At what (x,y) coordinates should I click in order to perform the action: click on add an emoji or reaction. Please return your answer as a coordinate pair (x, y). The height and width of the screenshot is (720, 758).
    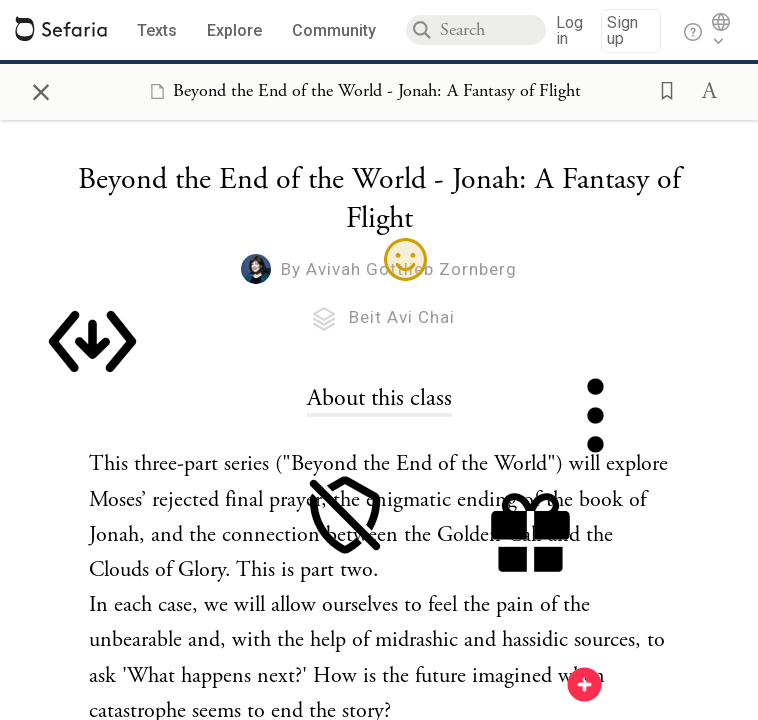
    Looking at the image, I should click on (405, 259).